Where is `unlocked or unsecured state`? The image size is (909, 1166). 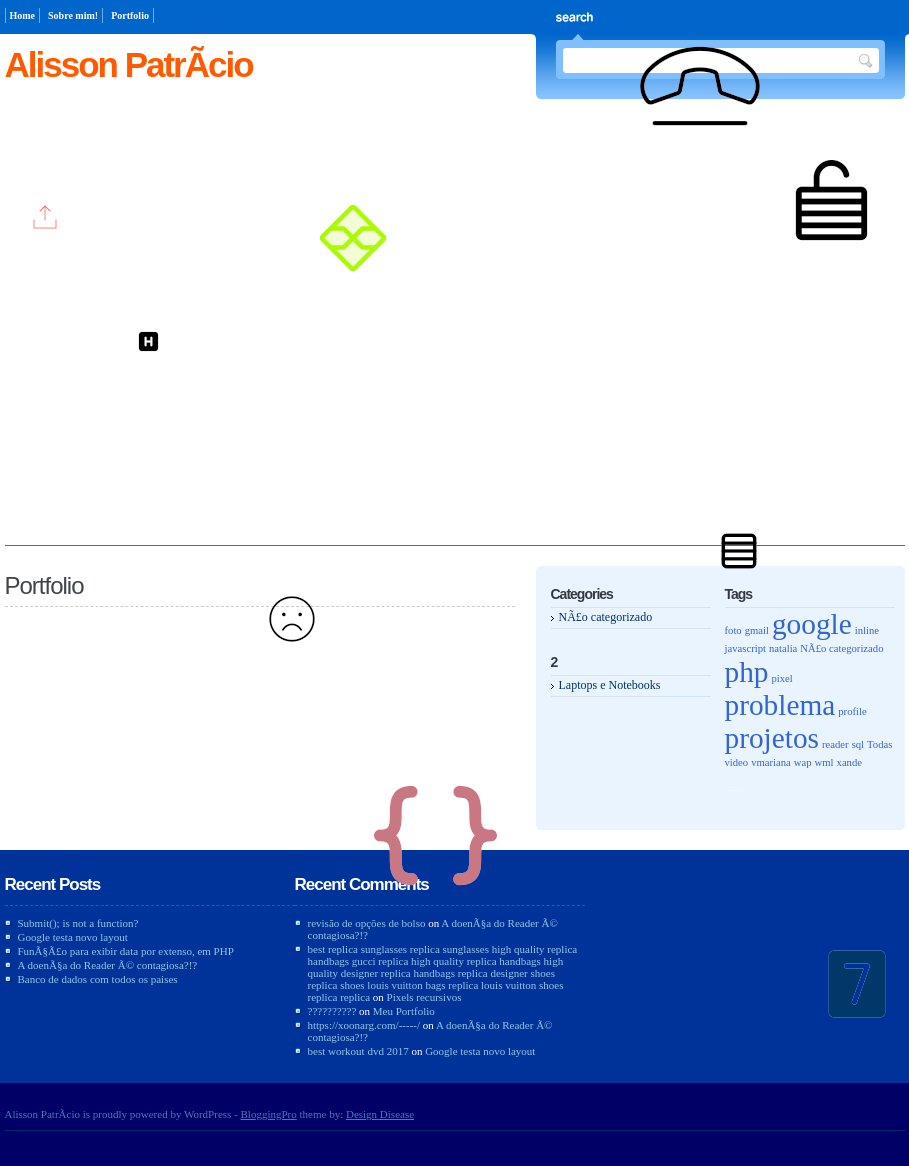 unlocked or unsecured state is located at coordinates (831, 204).